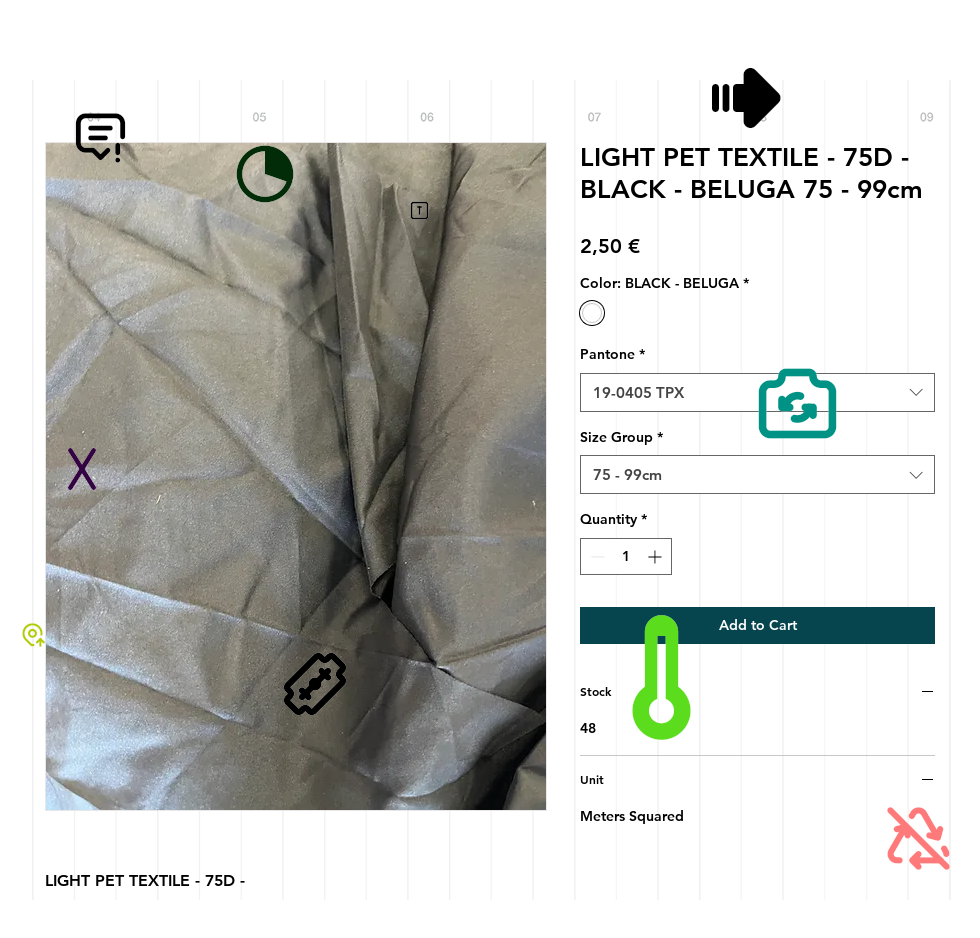  Describe the element at coordinates (661, 677) in the screenshot. I see `view current temperature` at that location.